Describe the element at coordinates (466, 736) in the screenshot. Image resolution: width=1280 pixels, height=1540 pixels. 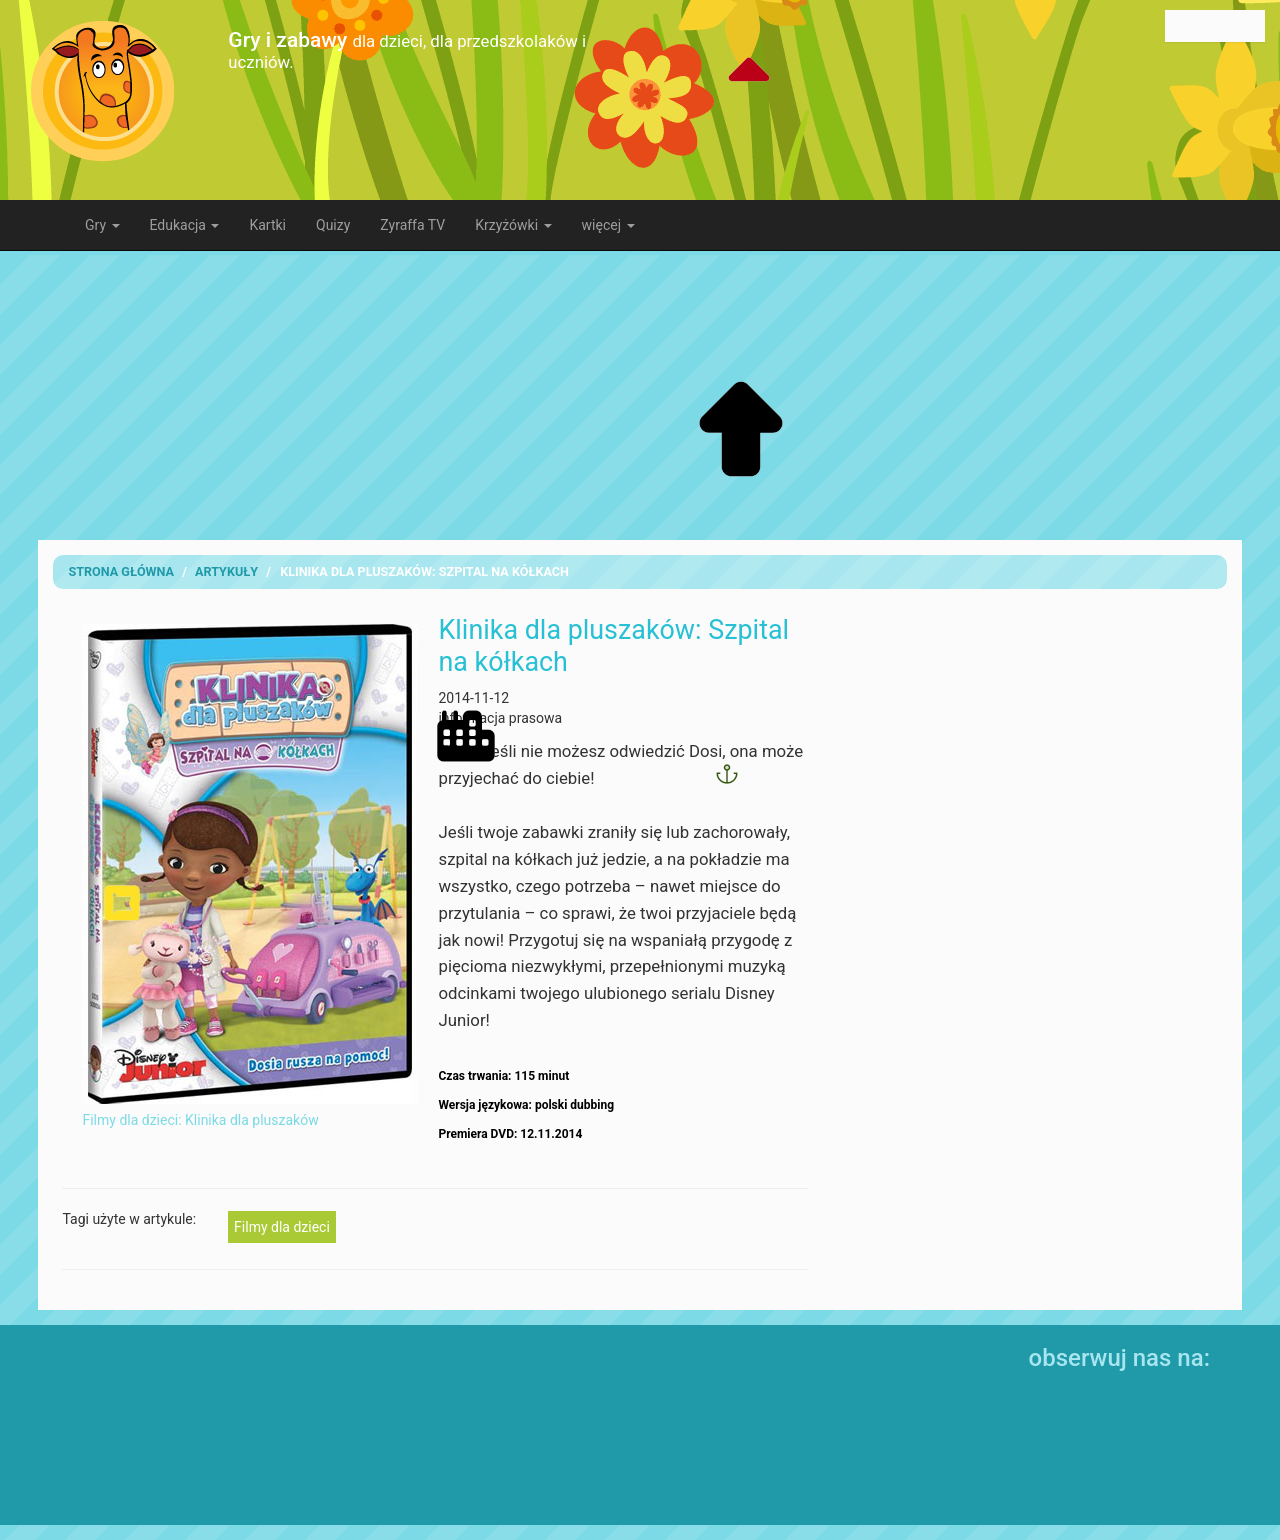
I see `view city or urban location` at that location.